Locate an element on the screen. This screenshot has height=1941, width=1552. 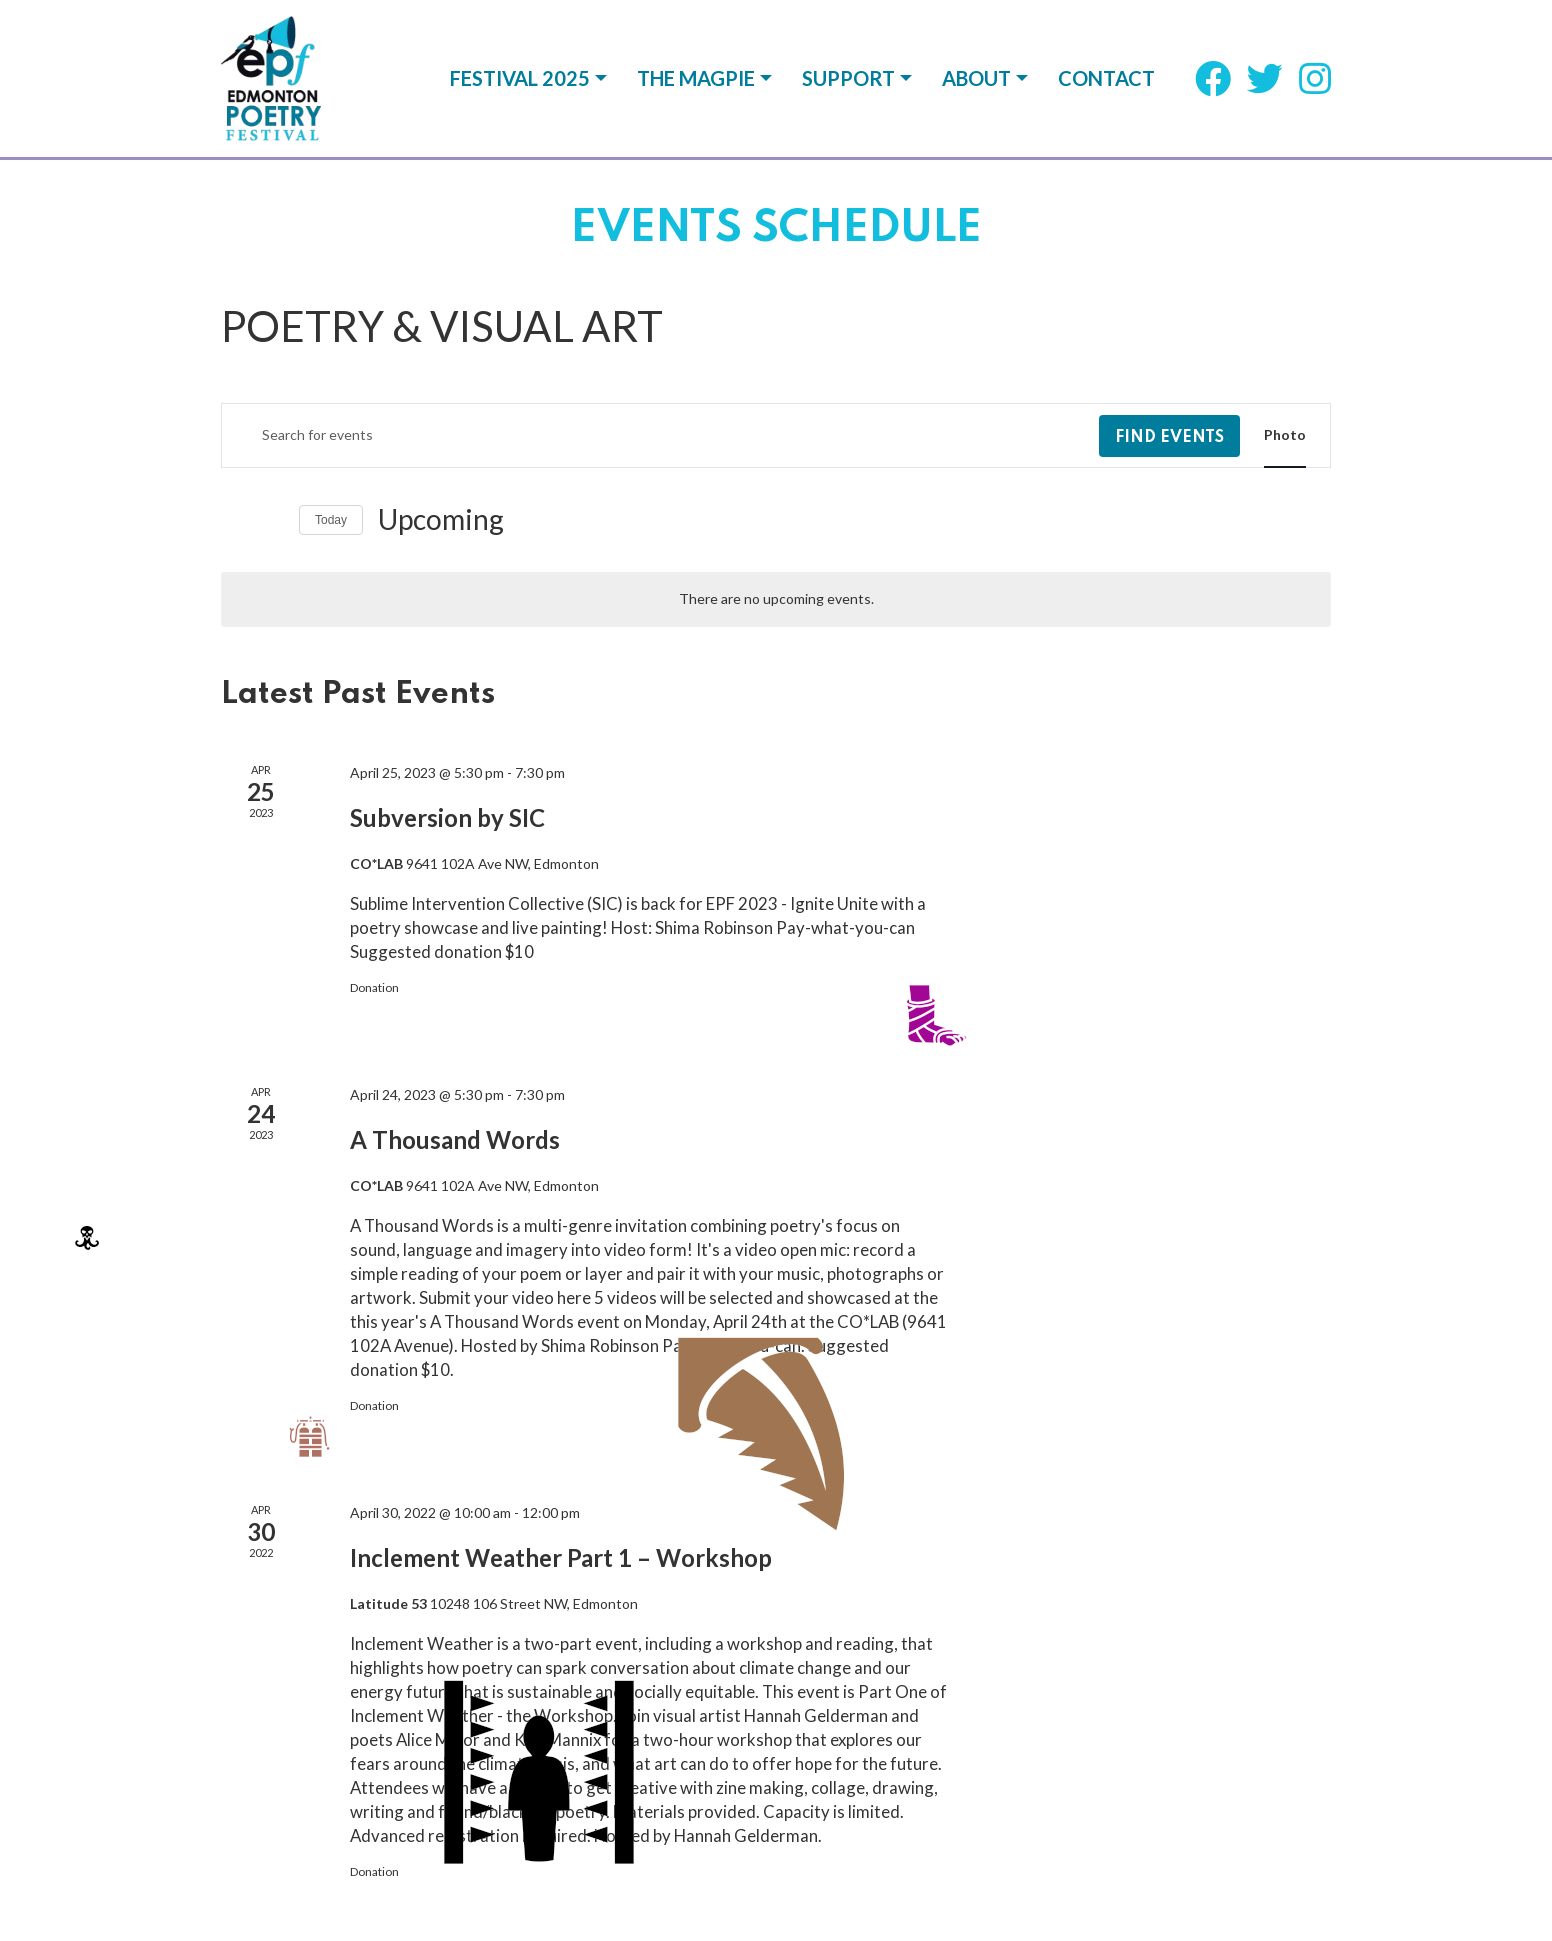
equip saw claw weapon or tool is located at coordinates (771, 1434).